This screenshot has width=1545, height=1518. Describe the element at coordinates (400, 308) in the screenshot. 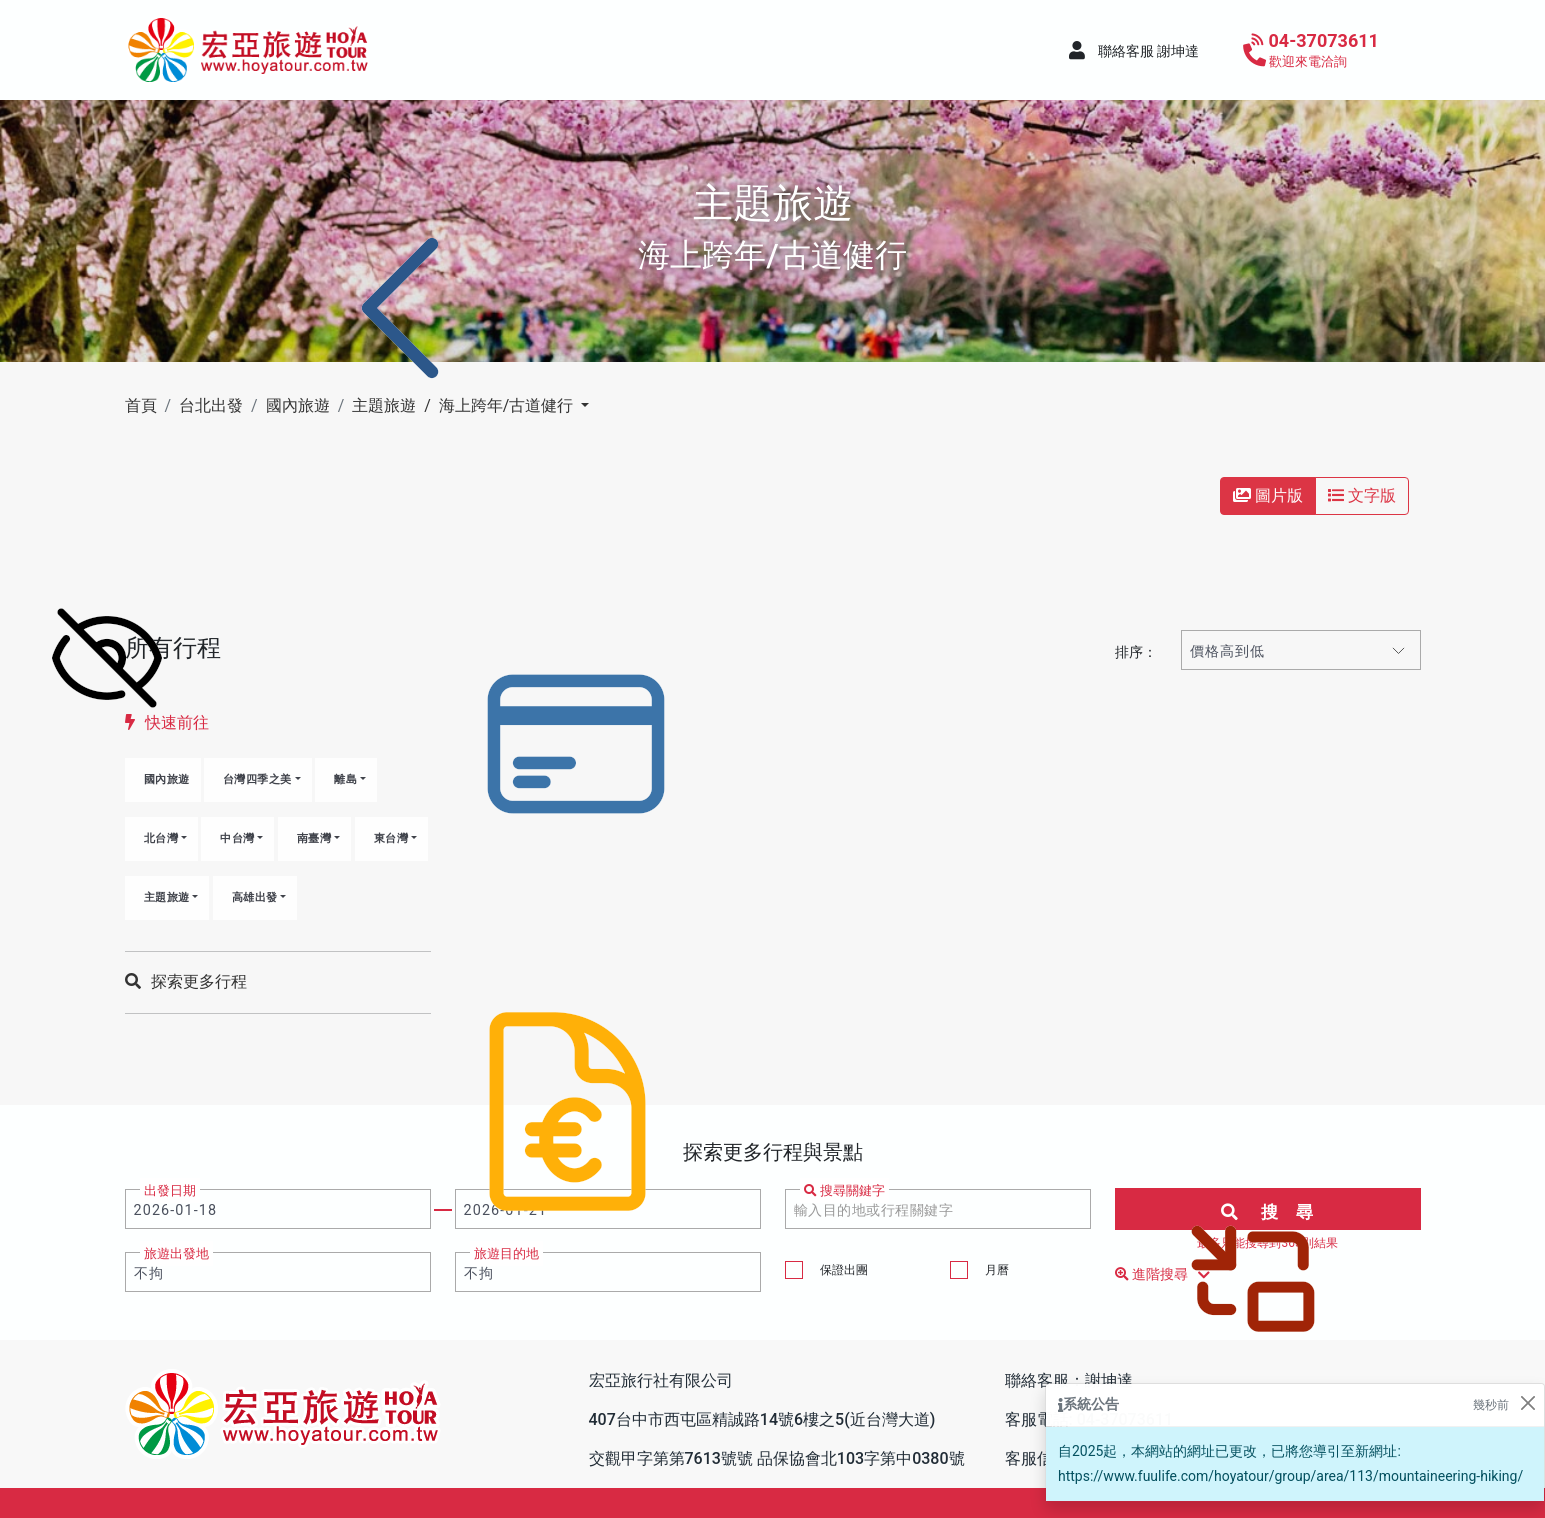

I see `go back to the previous screen` at that location.